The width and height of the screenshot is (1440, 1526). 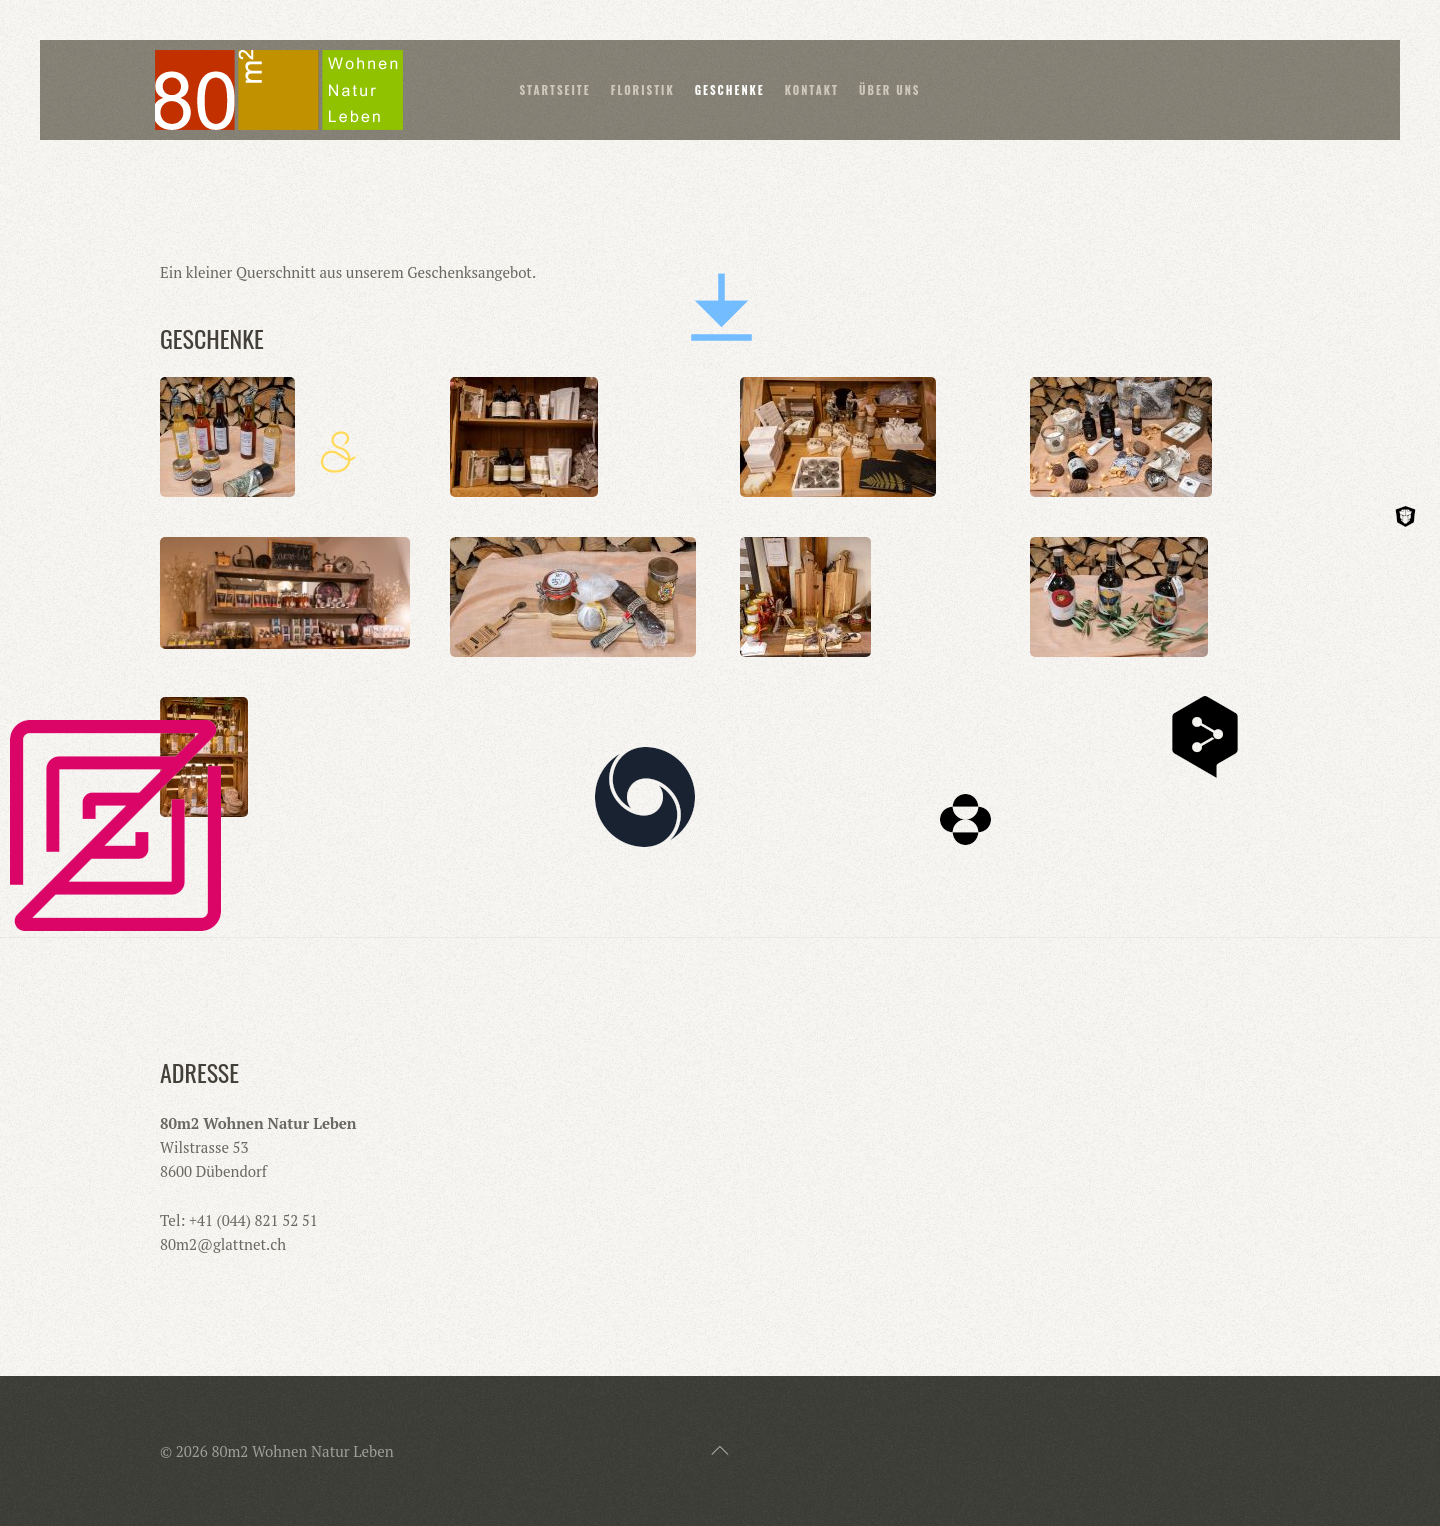 I want to click on deepmind company logo, so click(x=645, y=797).